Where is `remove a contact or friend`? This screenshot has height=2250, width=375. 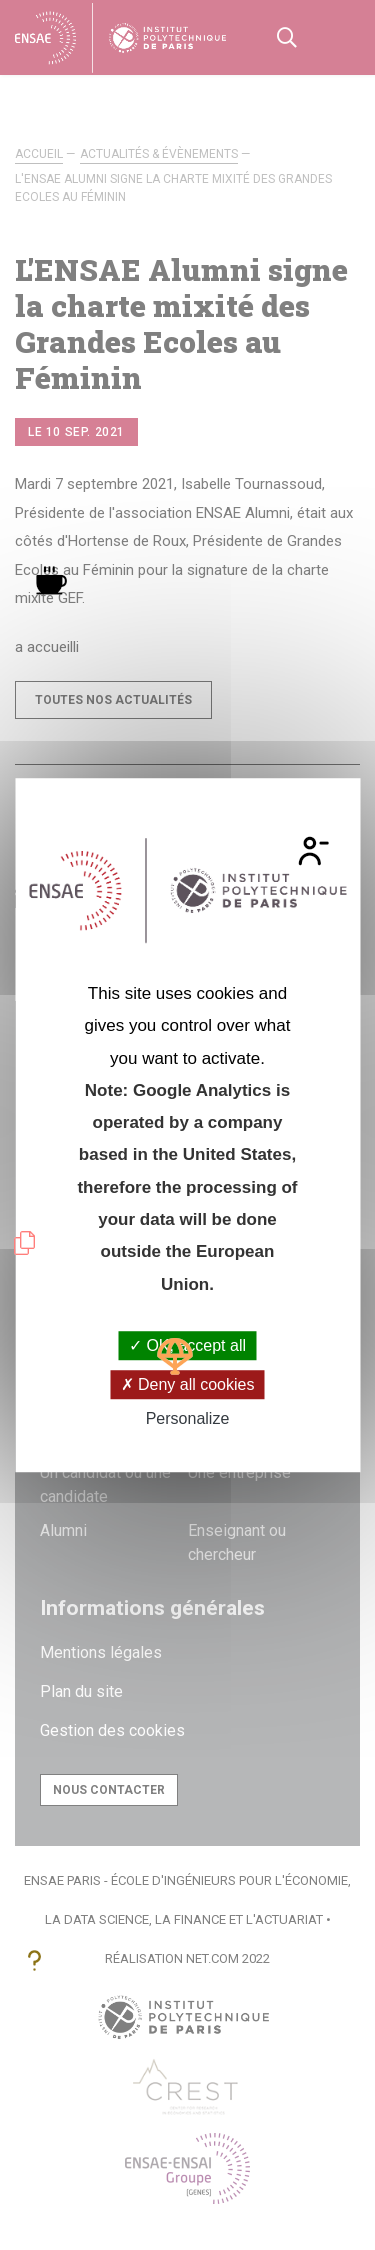
remove a contact or friend is located at coordinates (313, 851).